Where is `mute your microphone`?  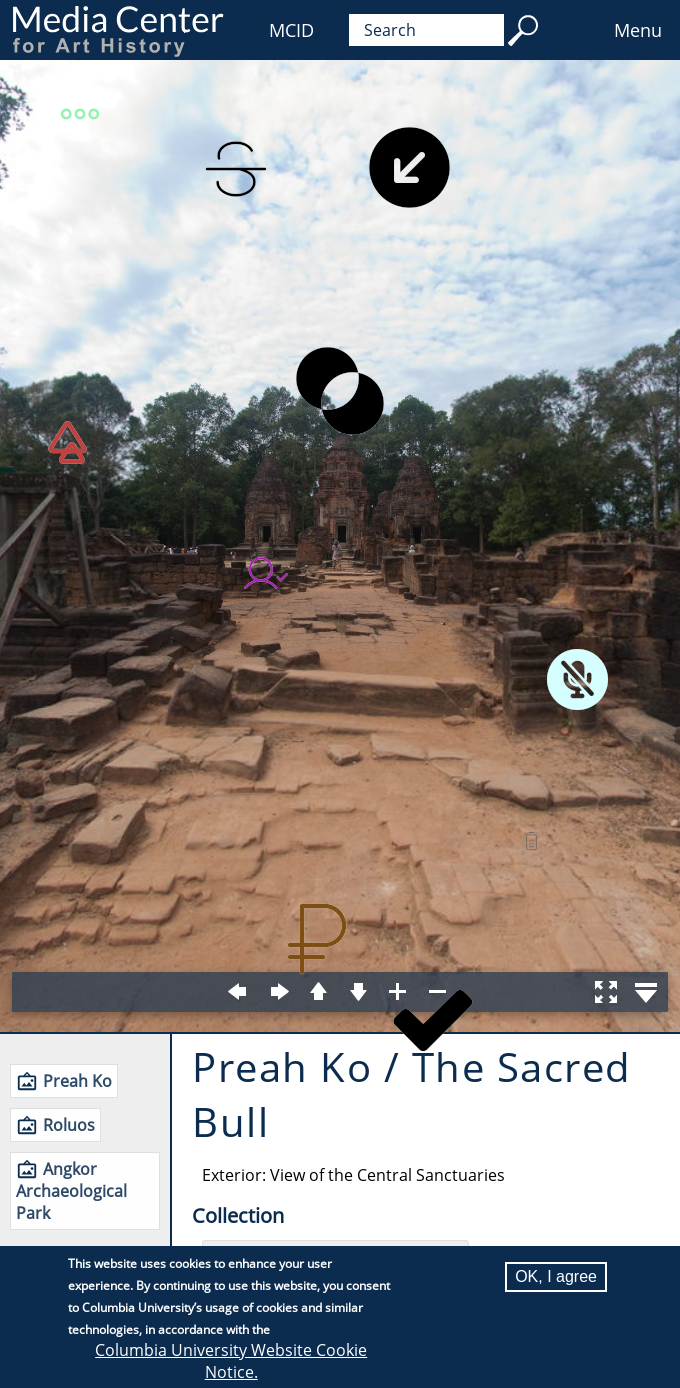
mute your microphone is located at coordinates (577, 679).